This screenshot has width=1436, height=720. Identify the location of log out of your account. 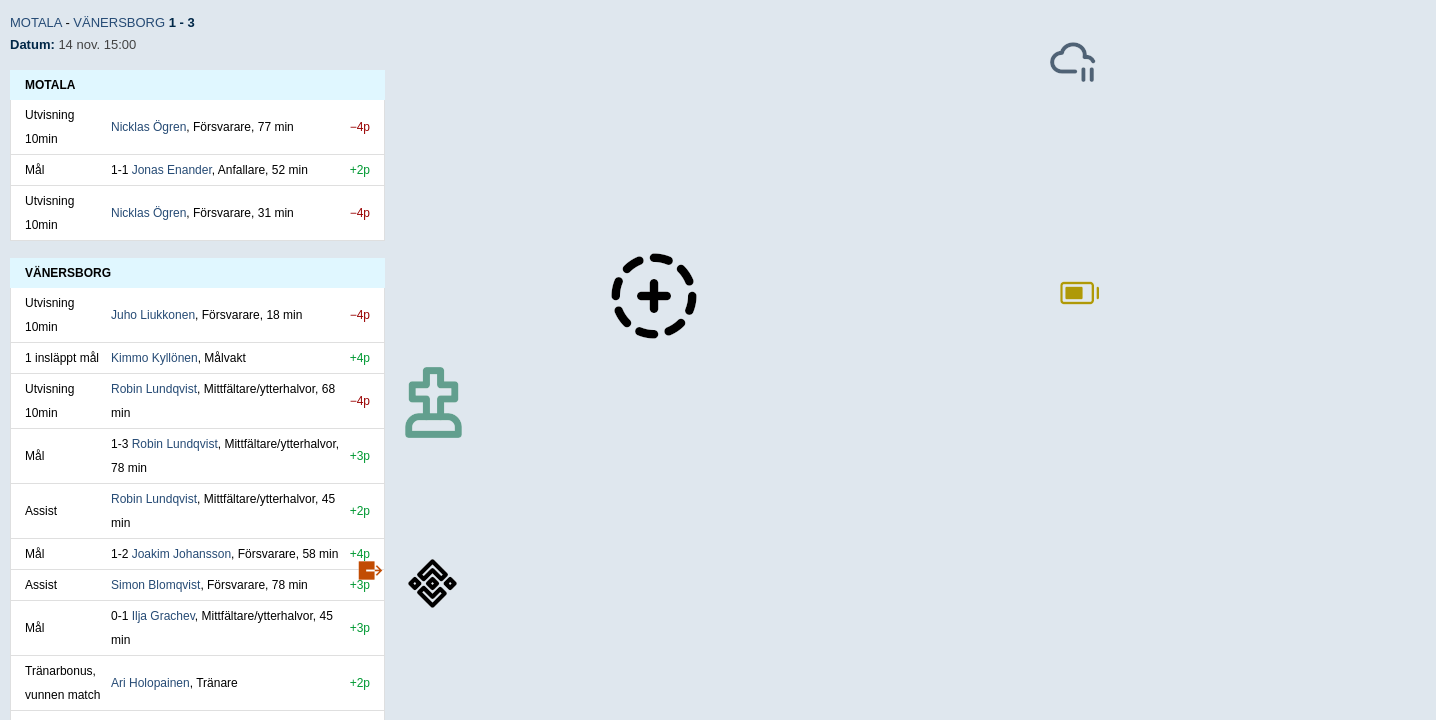
(370, 570).